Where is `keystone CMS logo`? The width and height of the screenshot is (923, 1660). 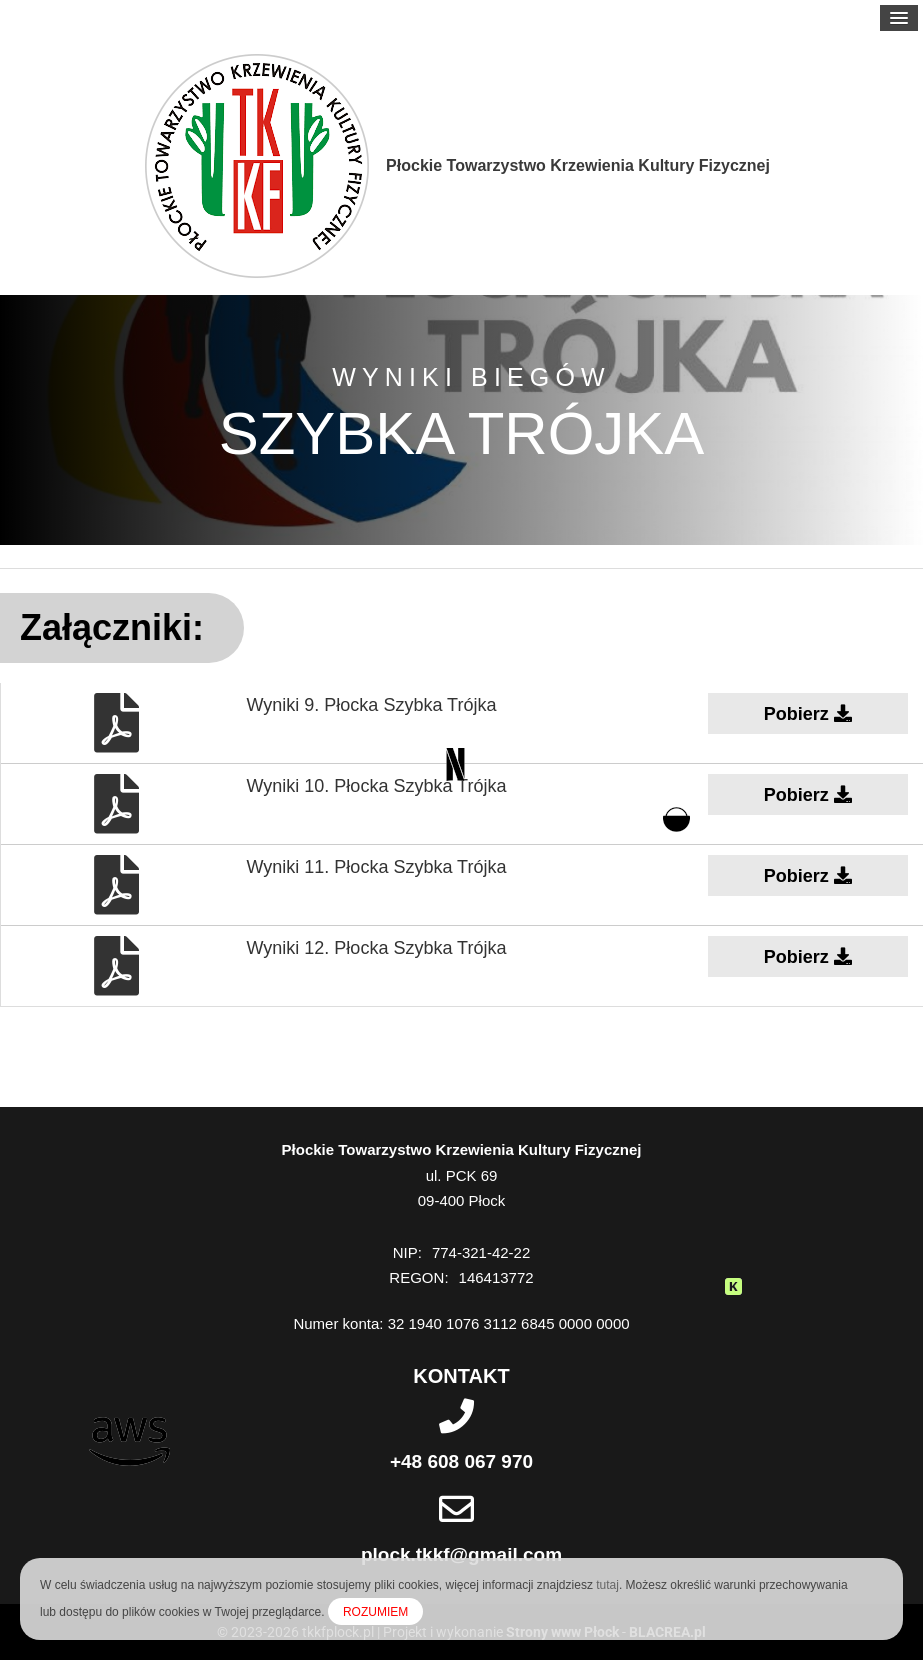
keystone CMS logo is located at coordinates (733, 1286).